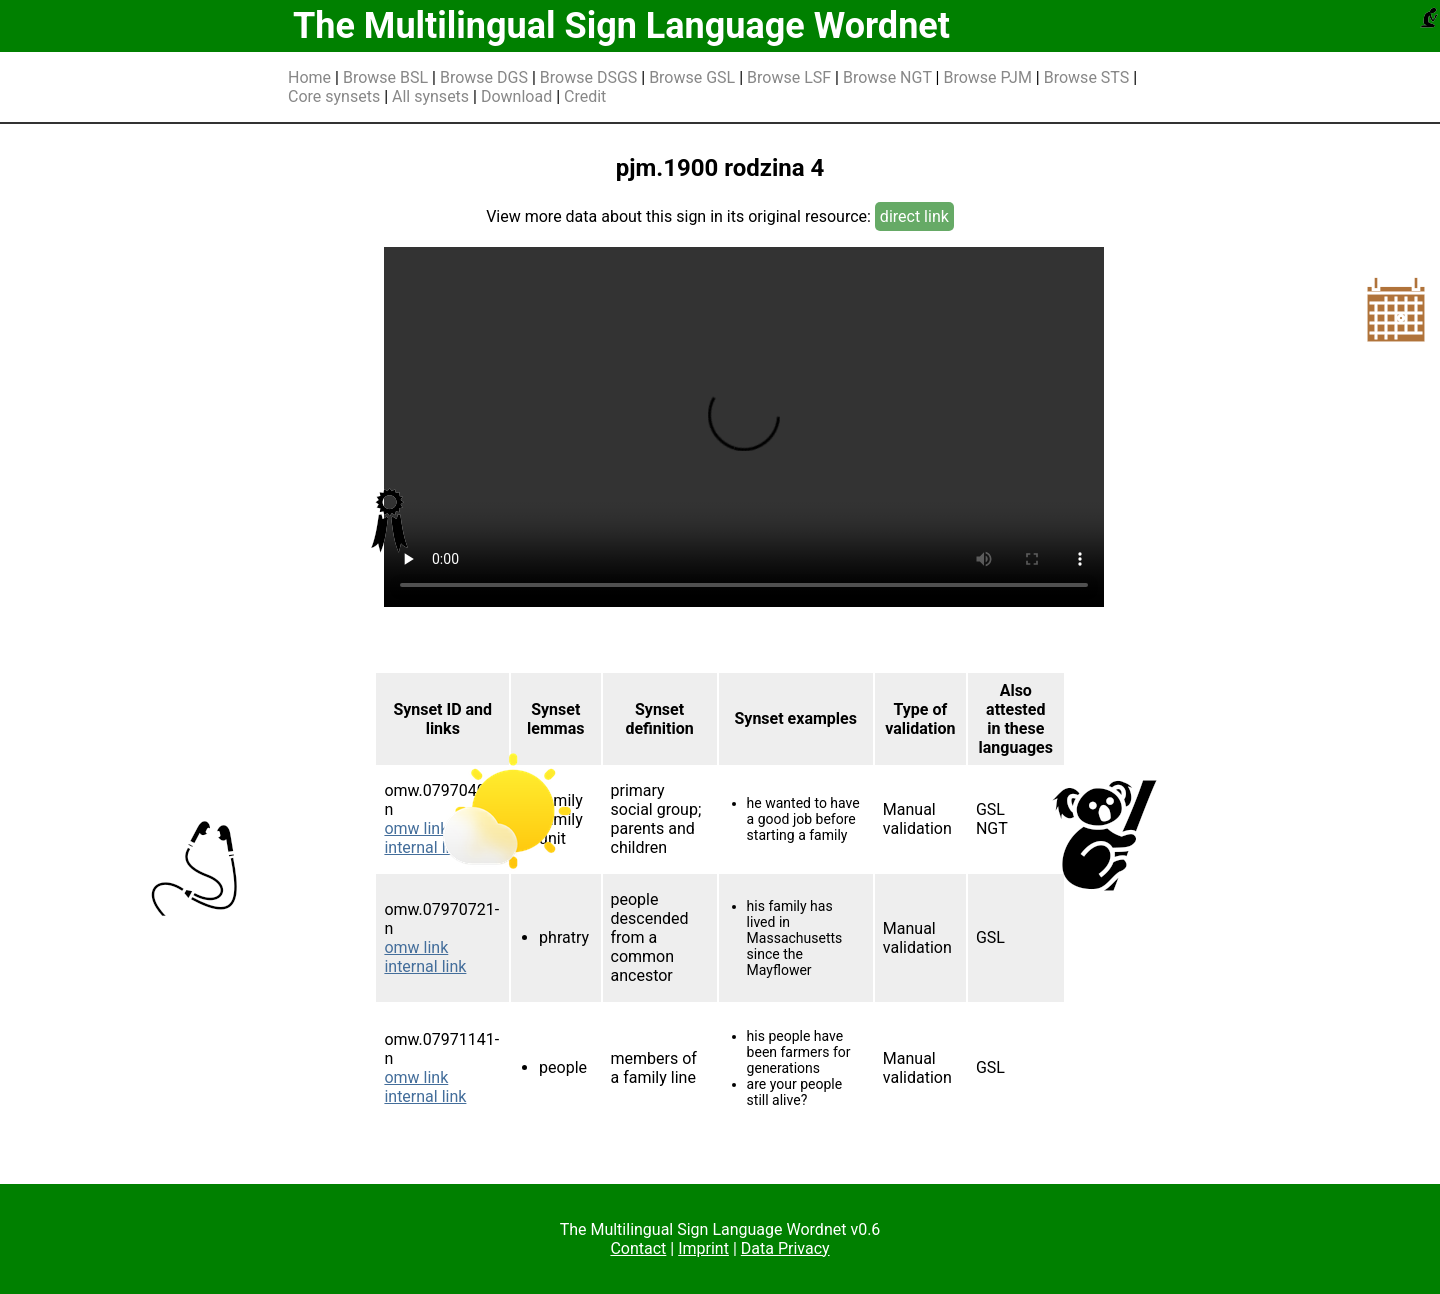 The width and height of the screenshot is (1440, 1294). What do you see at coordinates (195, 868) in the screenshot?
I see `connect to wireless earbuds` at bounding box center [195, 868].